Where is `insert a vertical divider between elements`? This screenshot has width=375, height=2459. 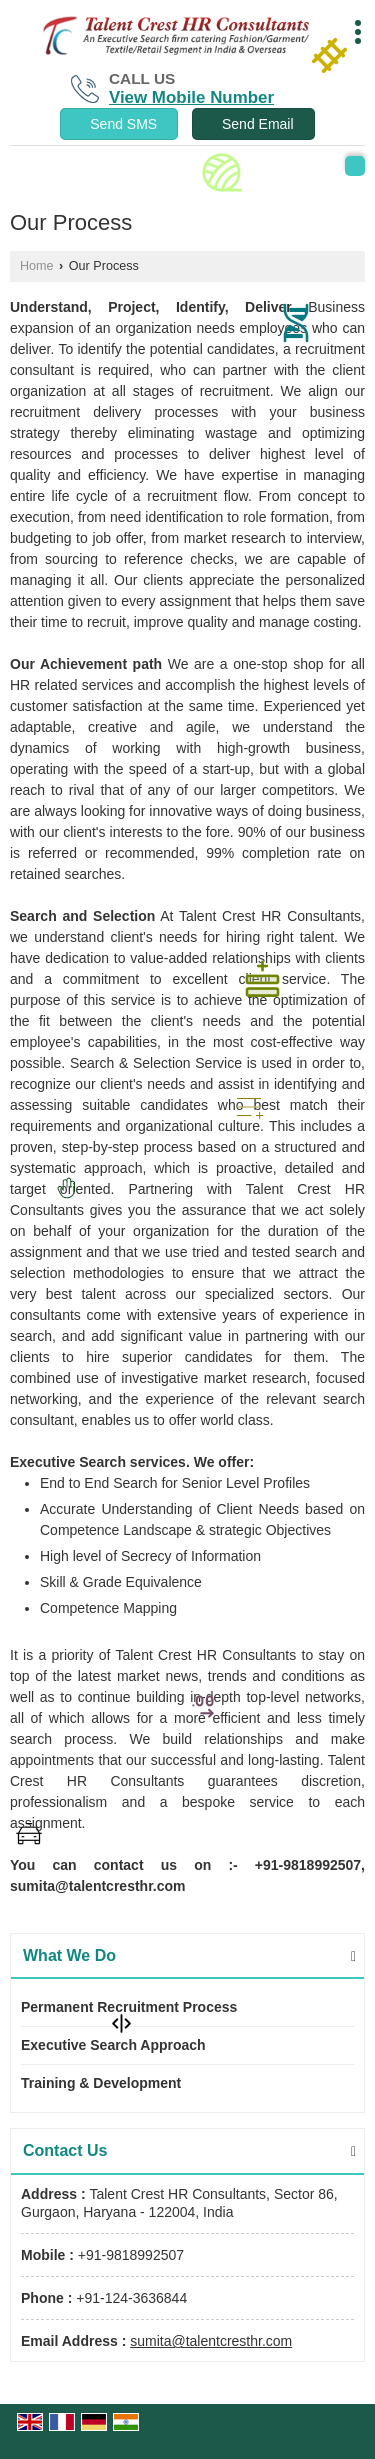 insert a vertical divider between elements is located at coordinates (121, 2023).